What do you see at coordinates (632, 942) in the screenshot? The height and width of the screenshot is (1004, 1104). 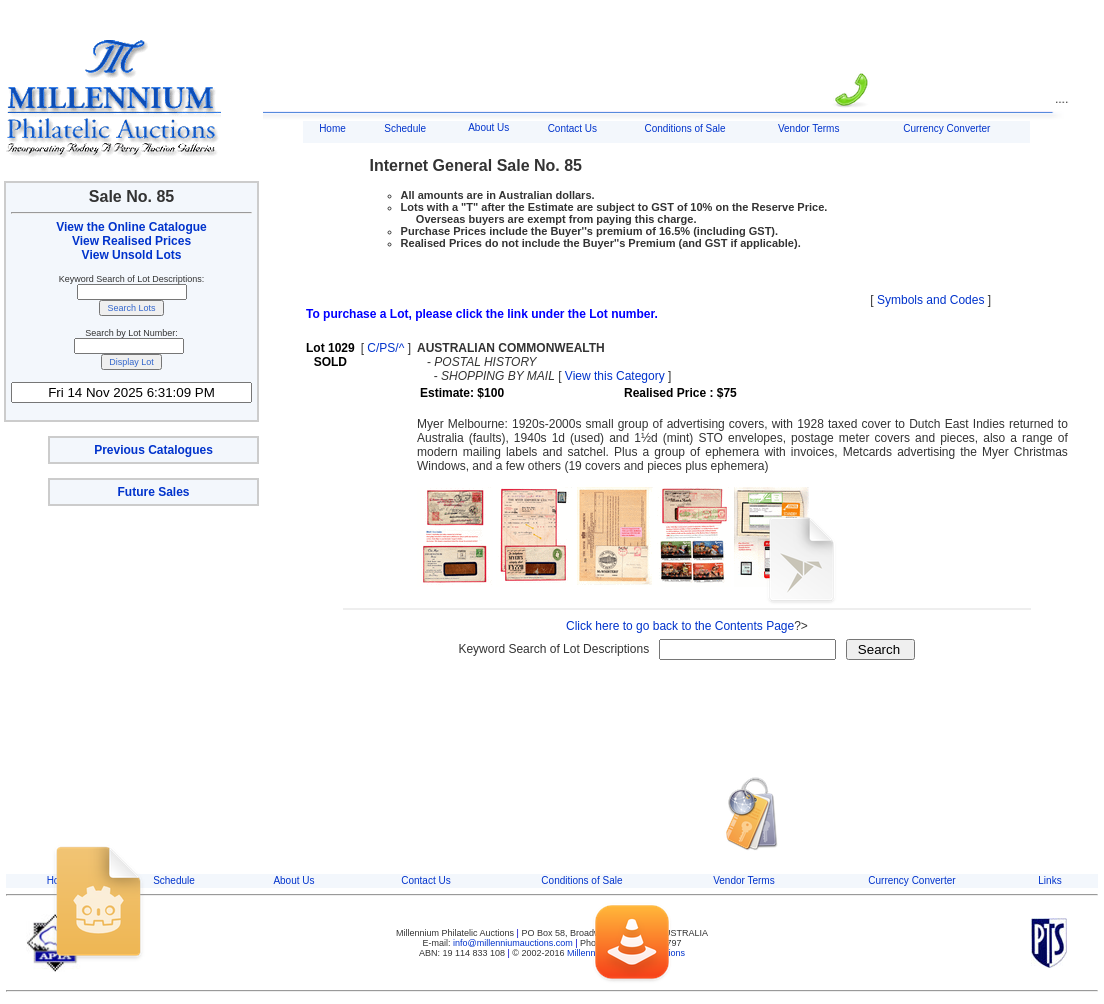 I see `open VLC media player` at bounding box center [632, 942].